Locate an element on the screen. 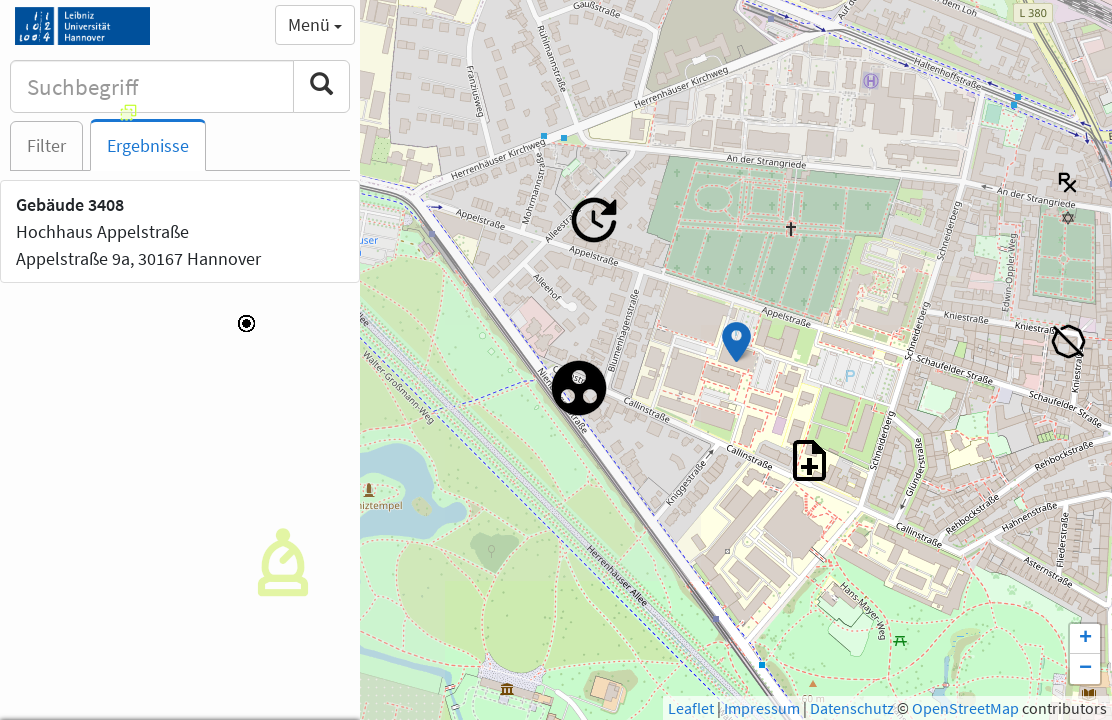 The image size is (1112, 720). indicates a blocked or prohibited action is located at coordinates (1068, 341).